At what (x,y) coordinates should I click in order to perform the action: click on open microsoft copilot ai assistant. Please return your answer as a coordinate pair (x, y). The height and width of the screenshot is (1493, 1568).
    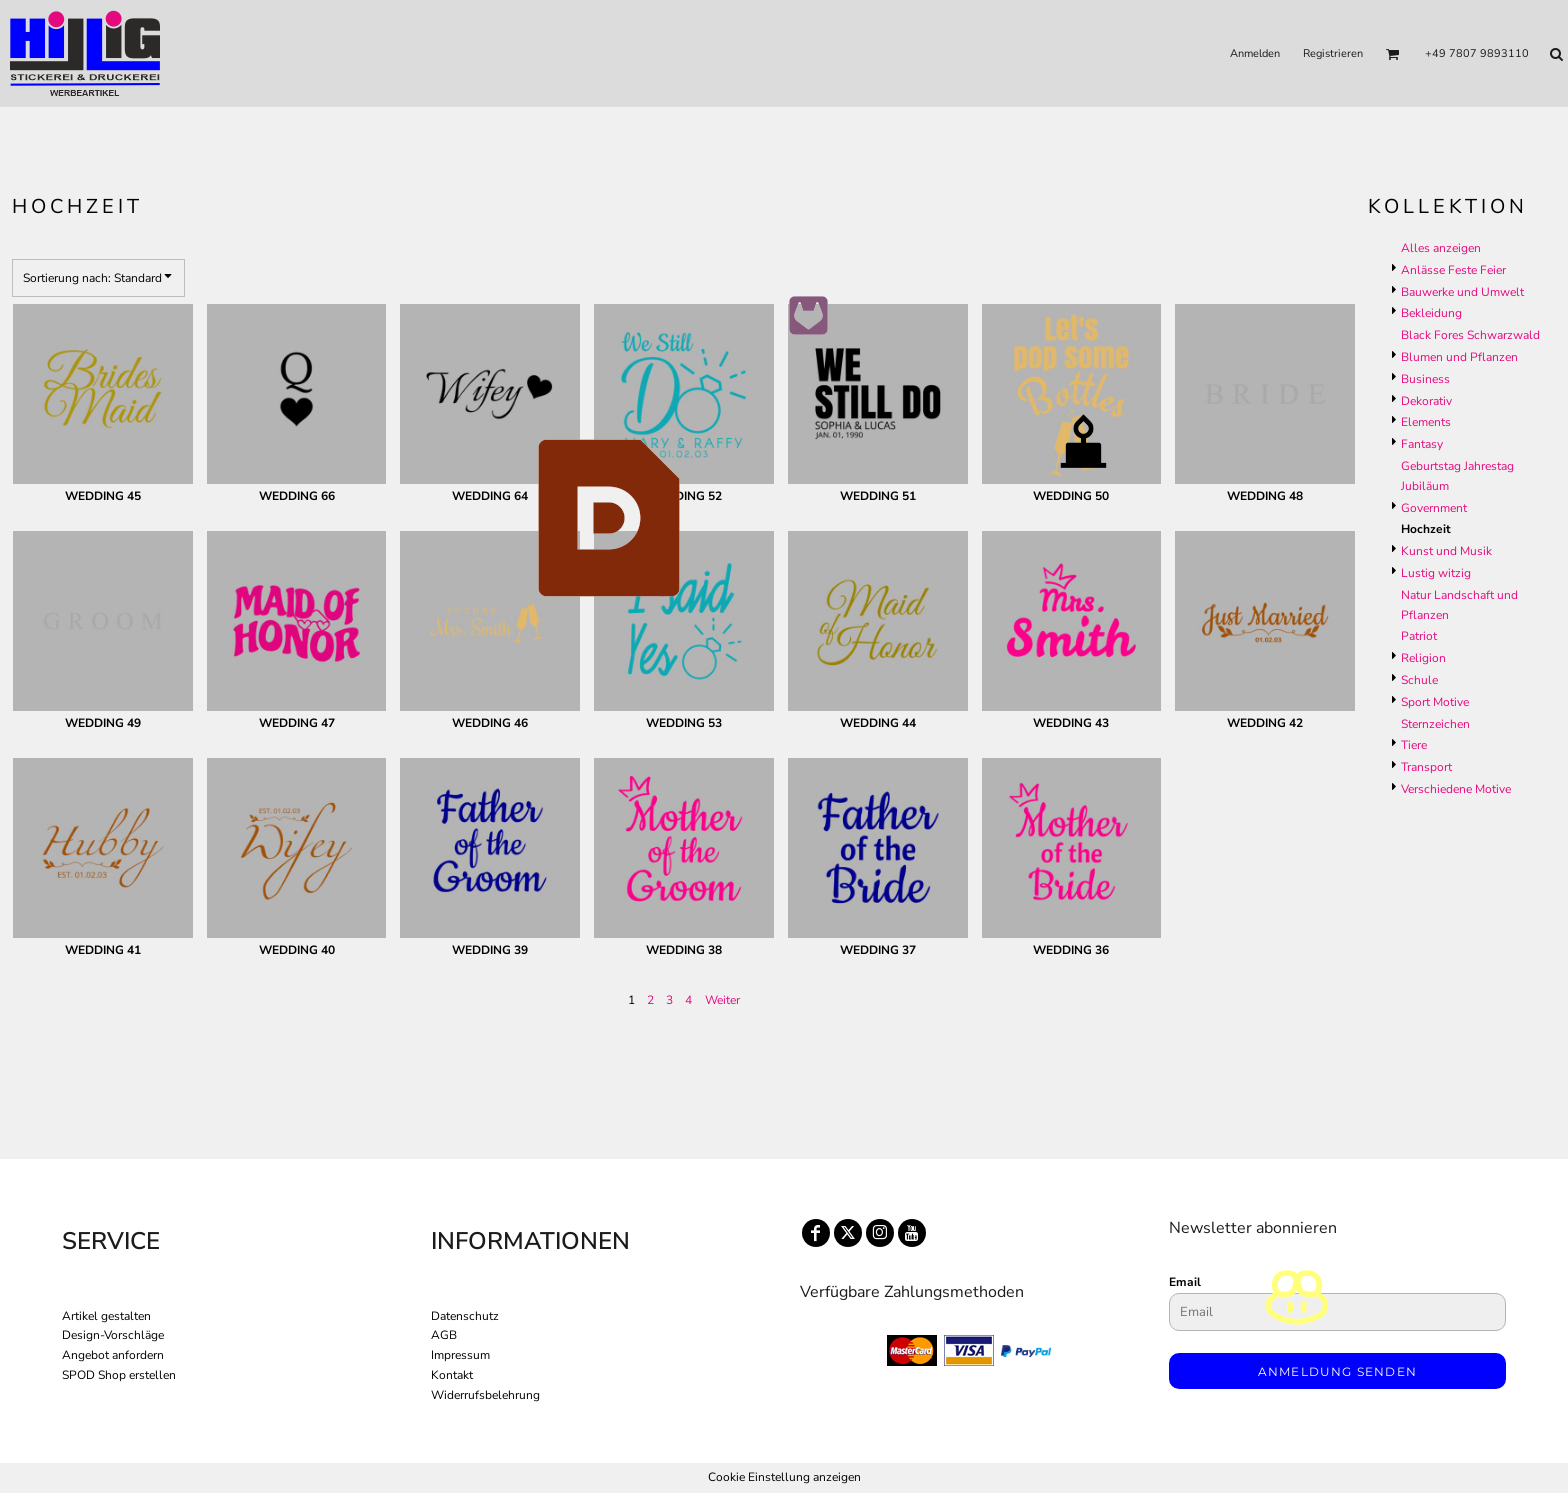
    Looking at the image, I should click on (1297, 1297).